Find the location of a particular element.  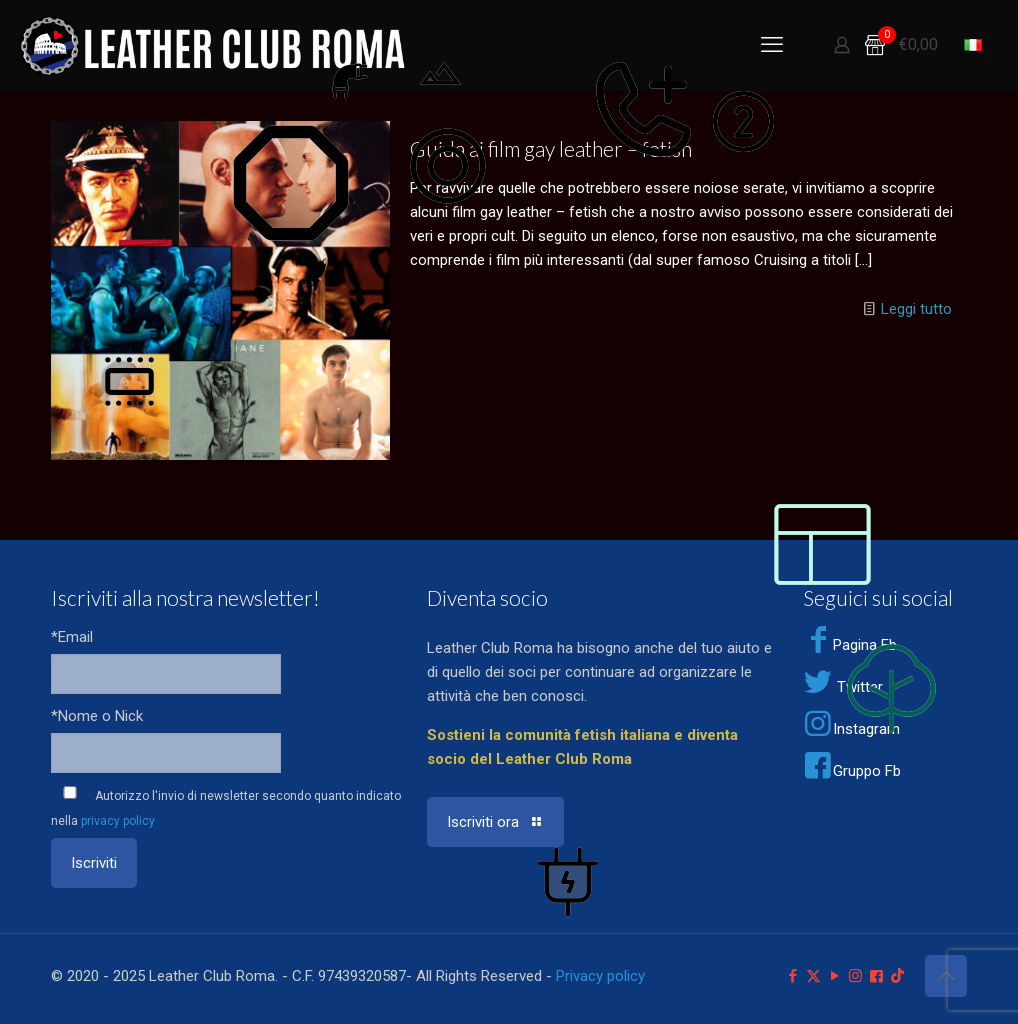

change page layout options is located at coordinates (822, 544).